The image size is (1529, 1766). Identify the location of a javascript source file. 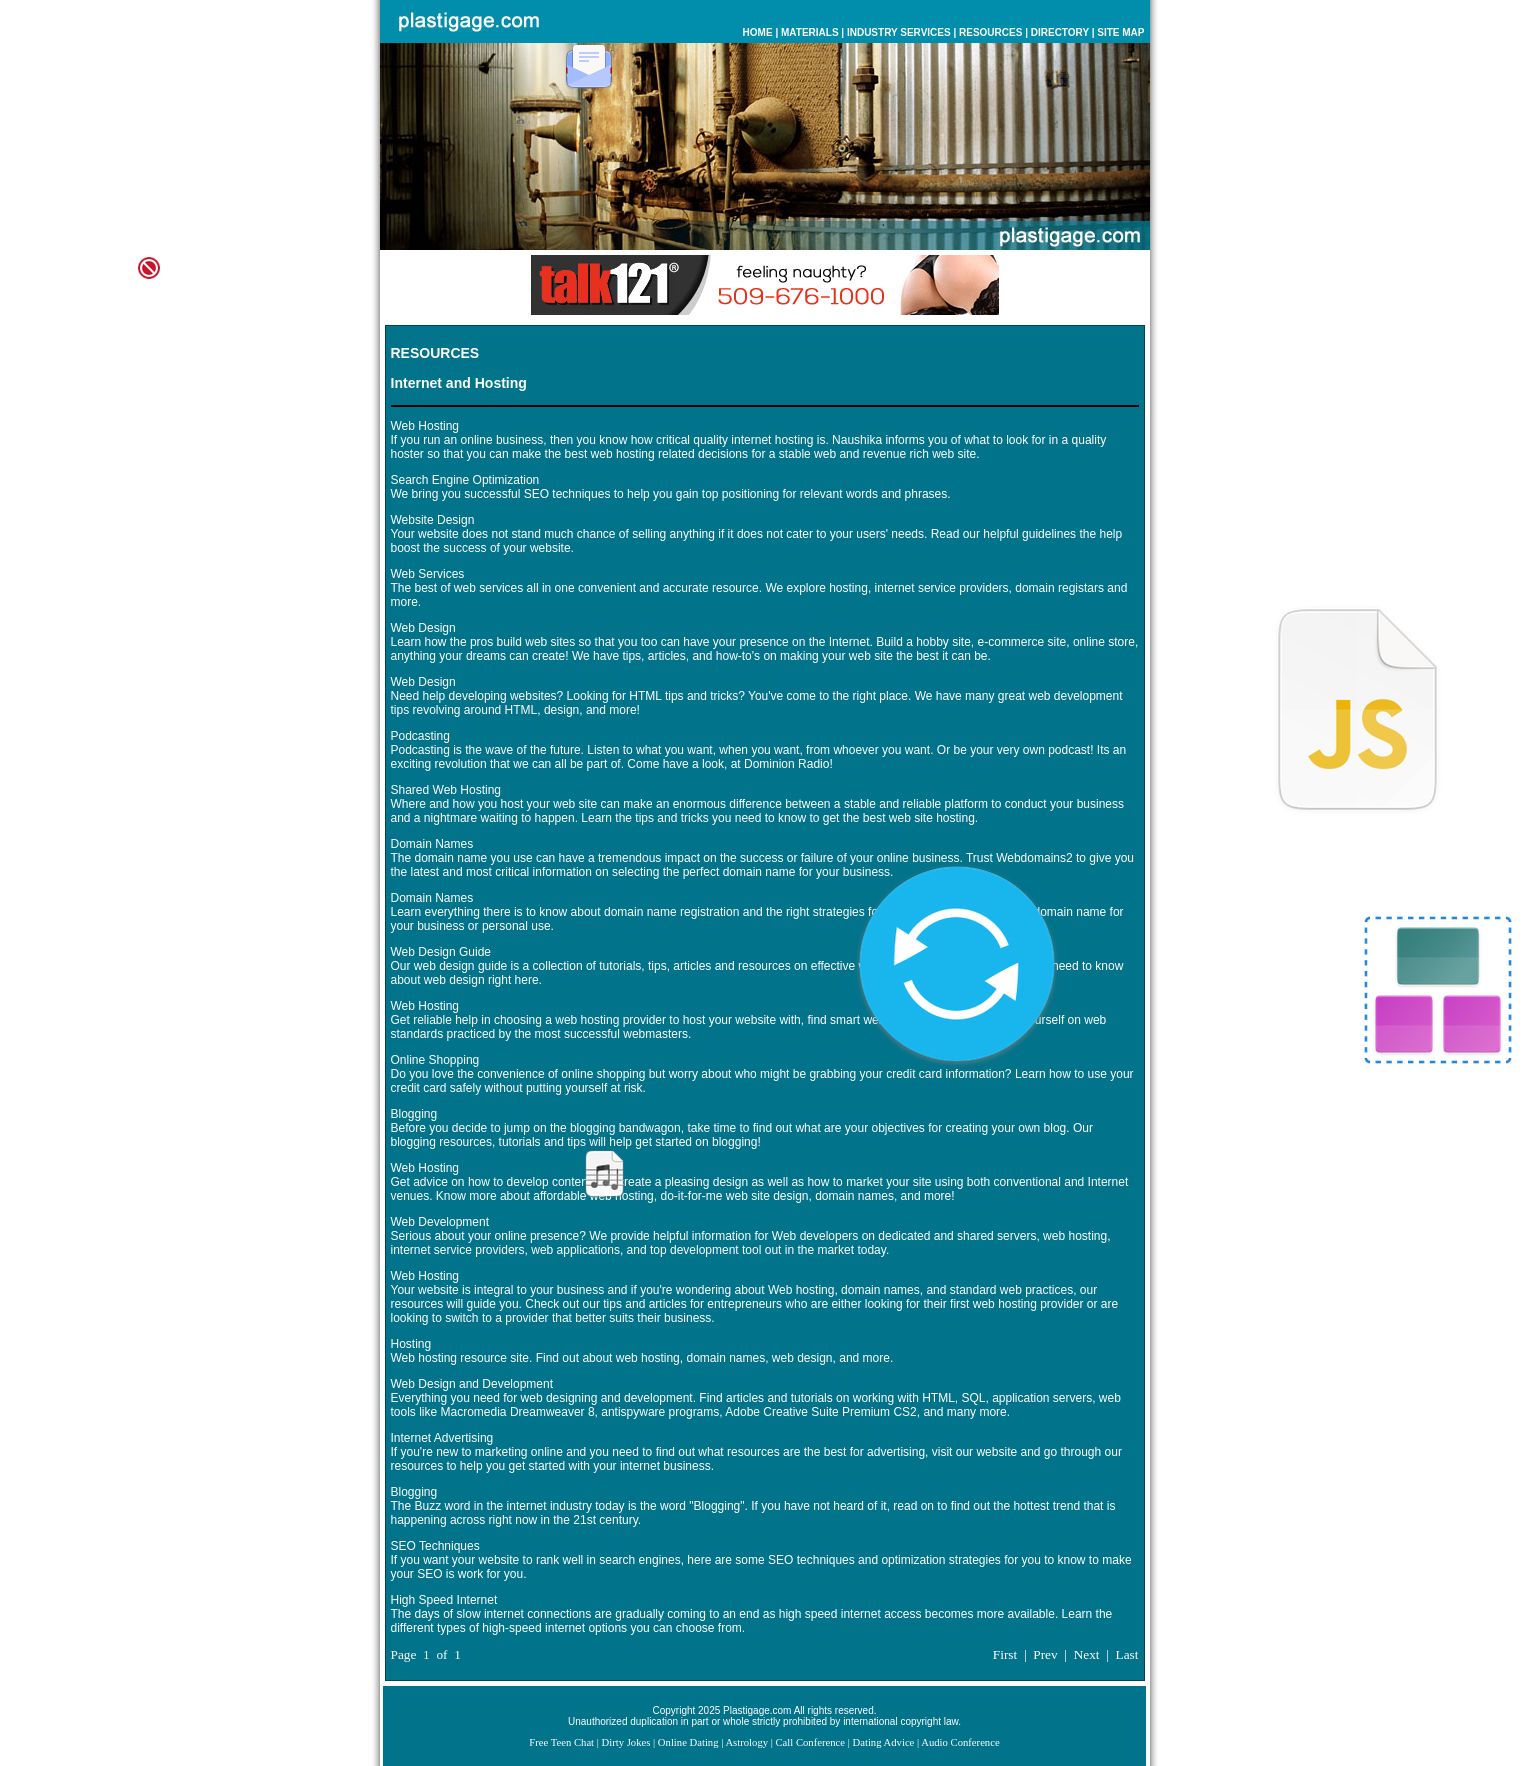
(1357, 709).